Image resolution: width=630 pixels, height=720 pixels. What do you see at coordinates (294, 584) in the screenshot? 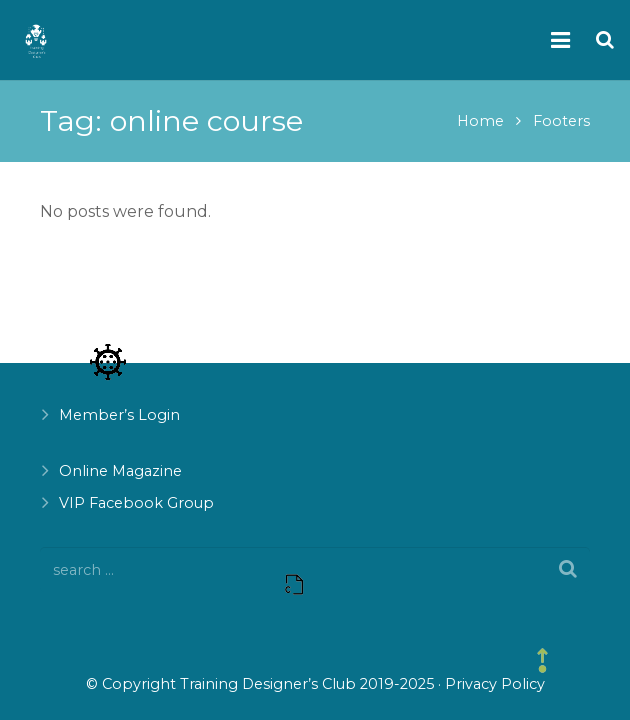
I see `open a C programming language file` at bounding box center [294, 584].